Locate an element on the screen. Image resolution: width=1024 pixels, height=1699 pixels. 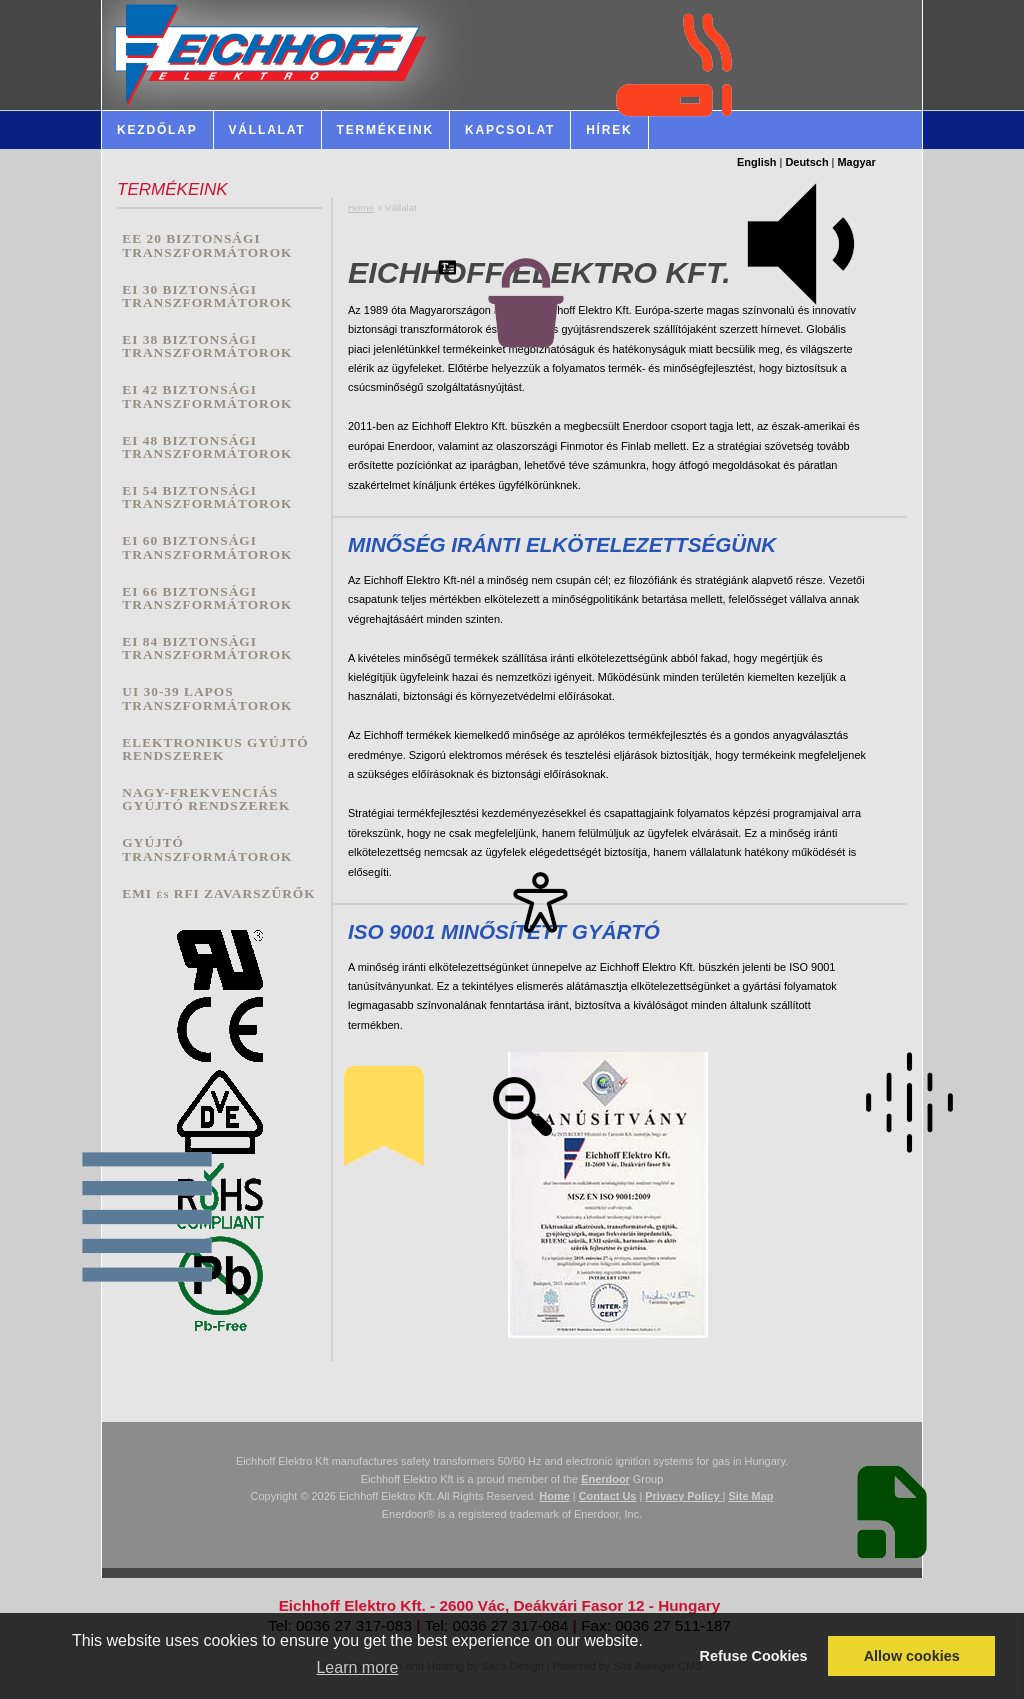
read articles from The New York Times is located at coordinates (447, 267).